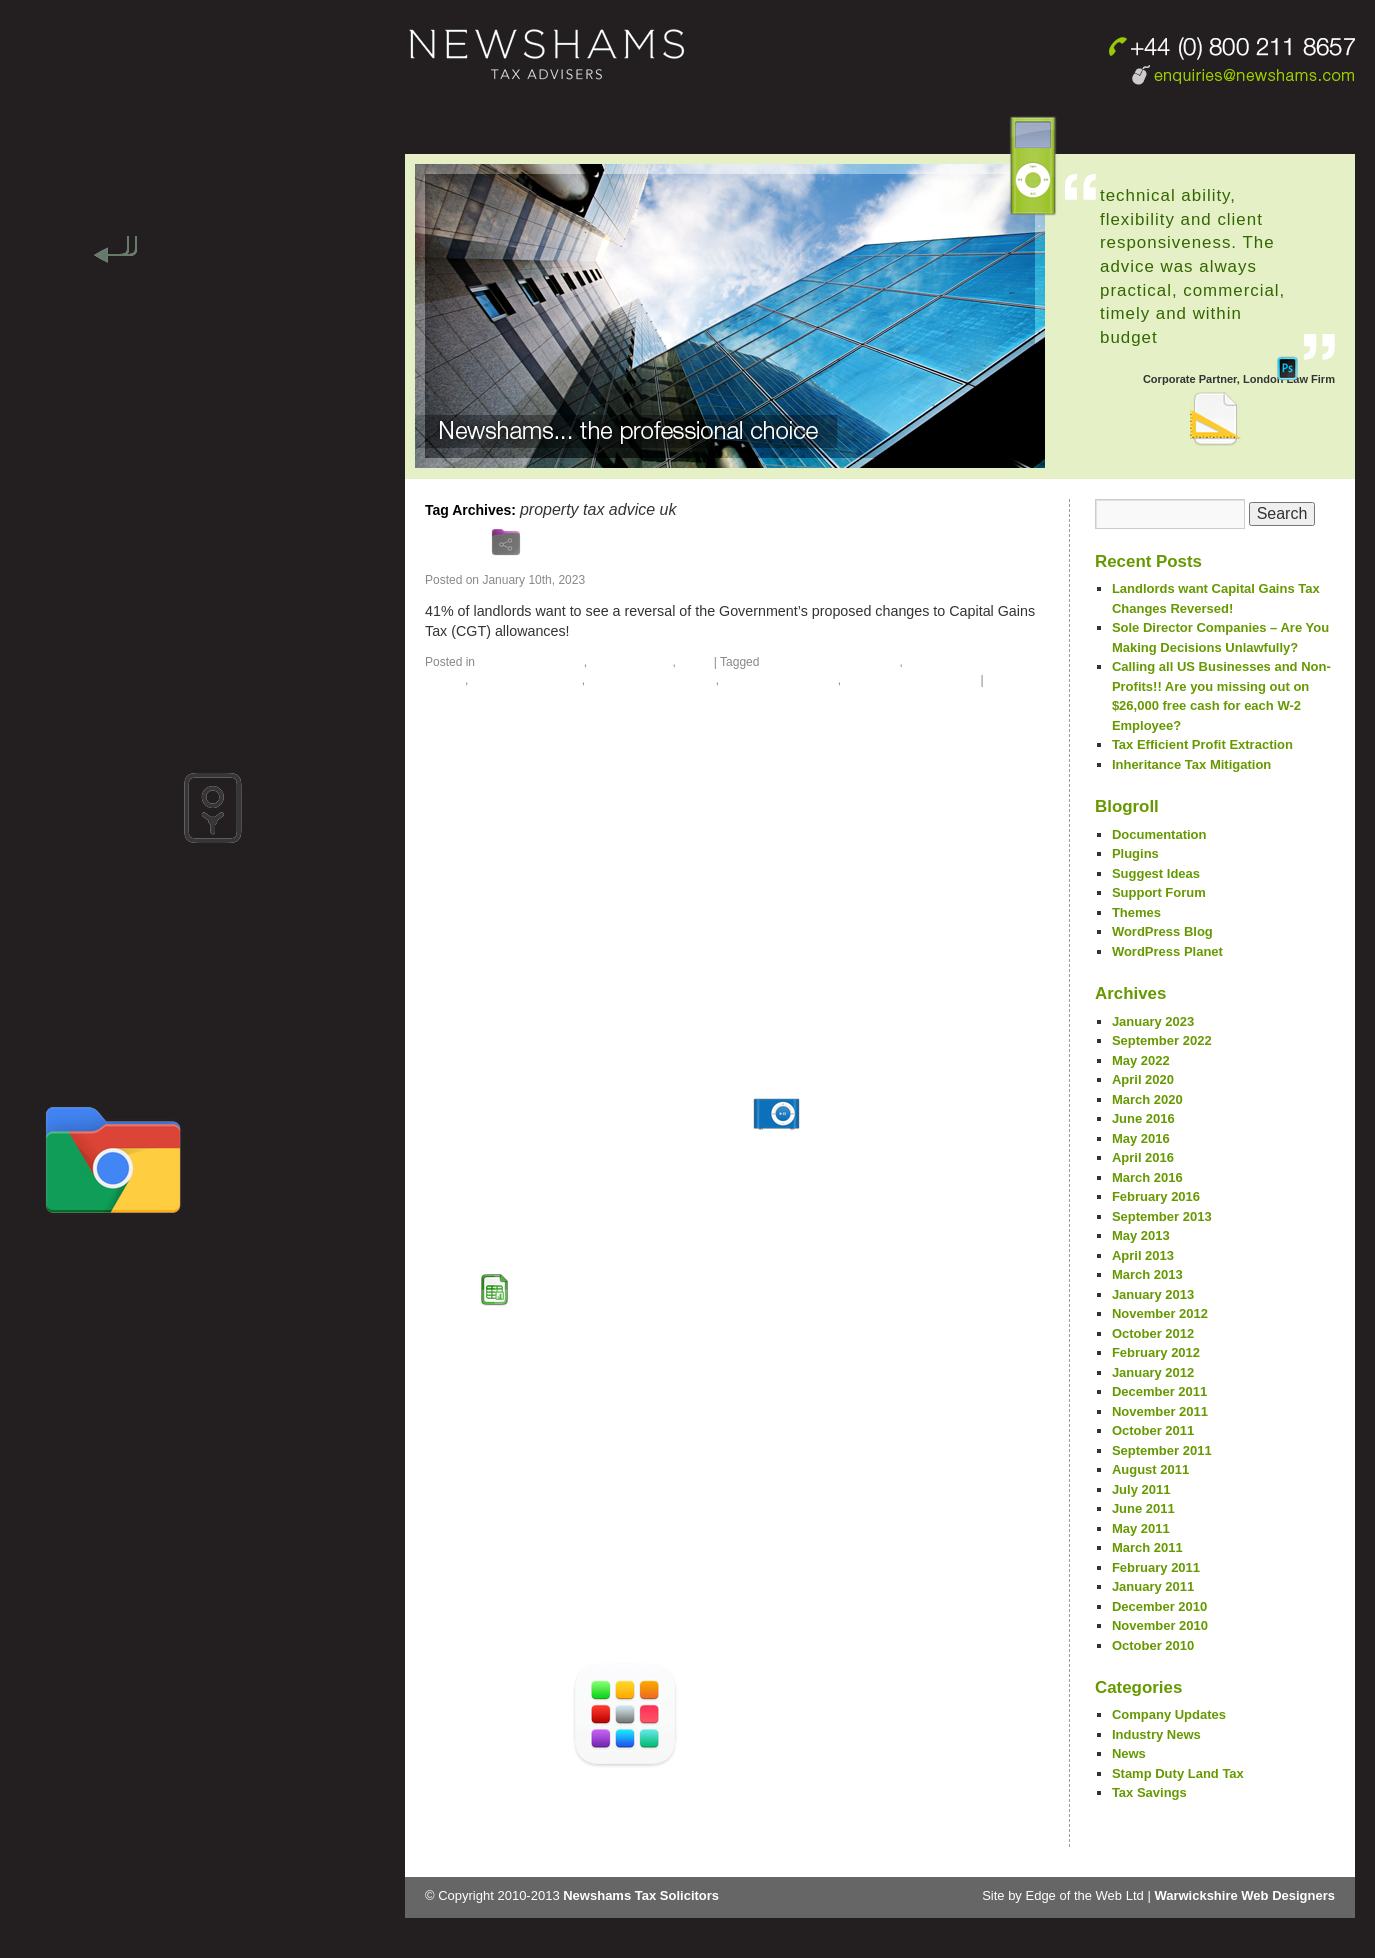  Describe the element at coordinates (506, 542) in the screenshot. I see `open your public shared folder` at that location.